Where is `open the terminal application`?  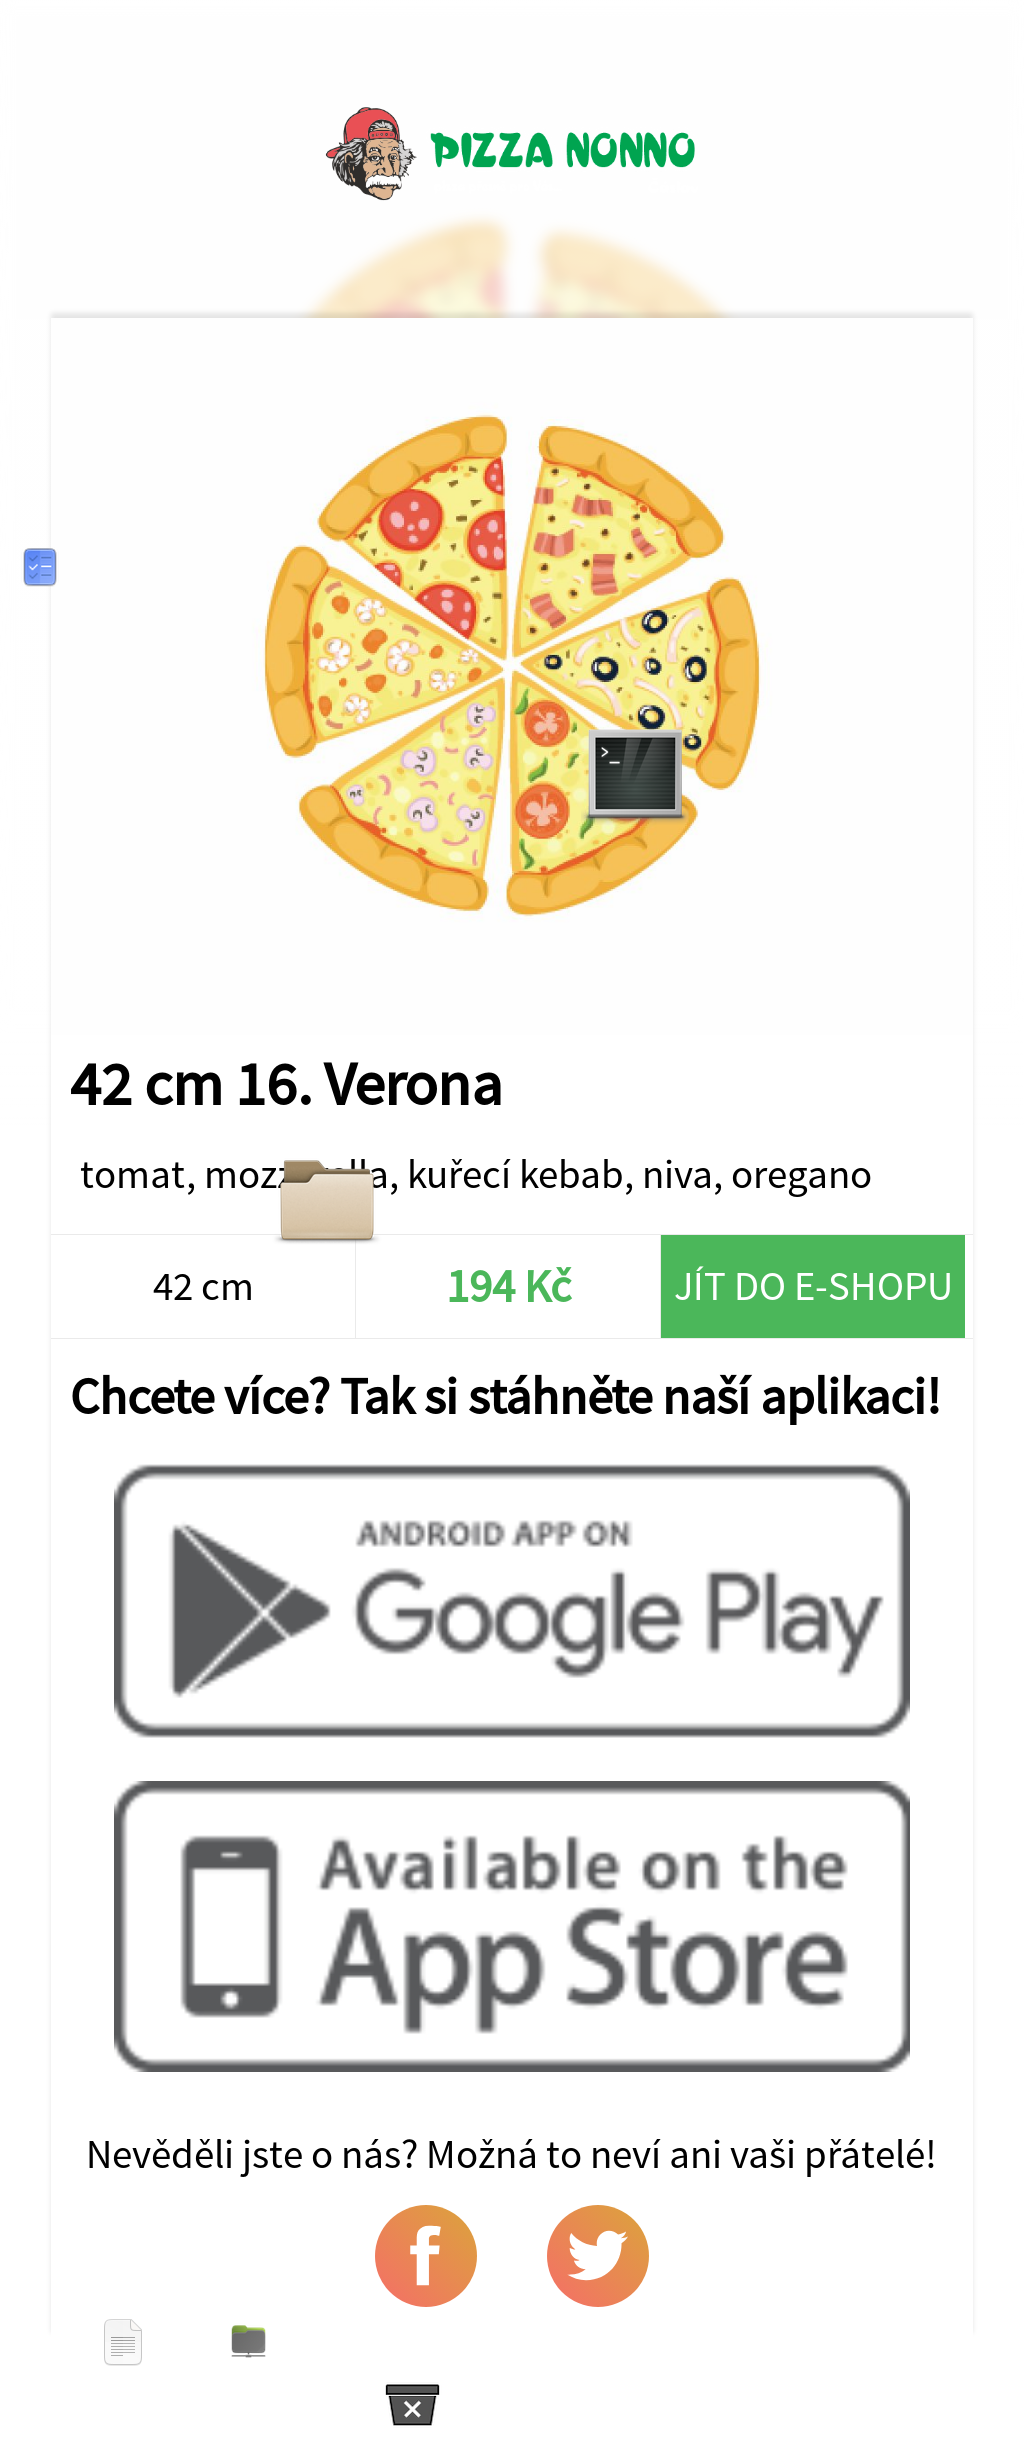
open the terminal application is located at coordinates (635, 771).